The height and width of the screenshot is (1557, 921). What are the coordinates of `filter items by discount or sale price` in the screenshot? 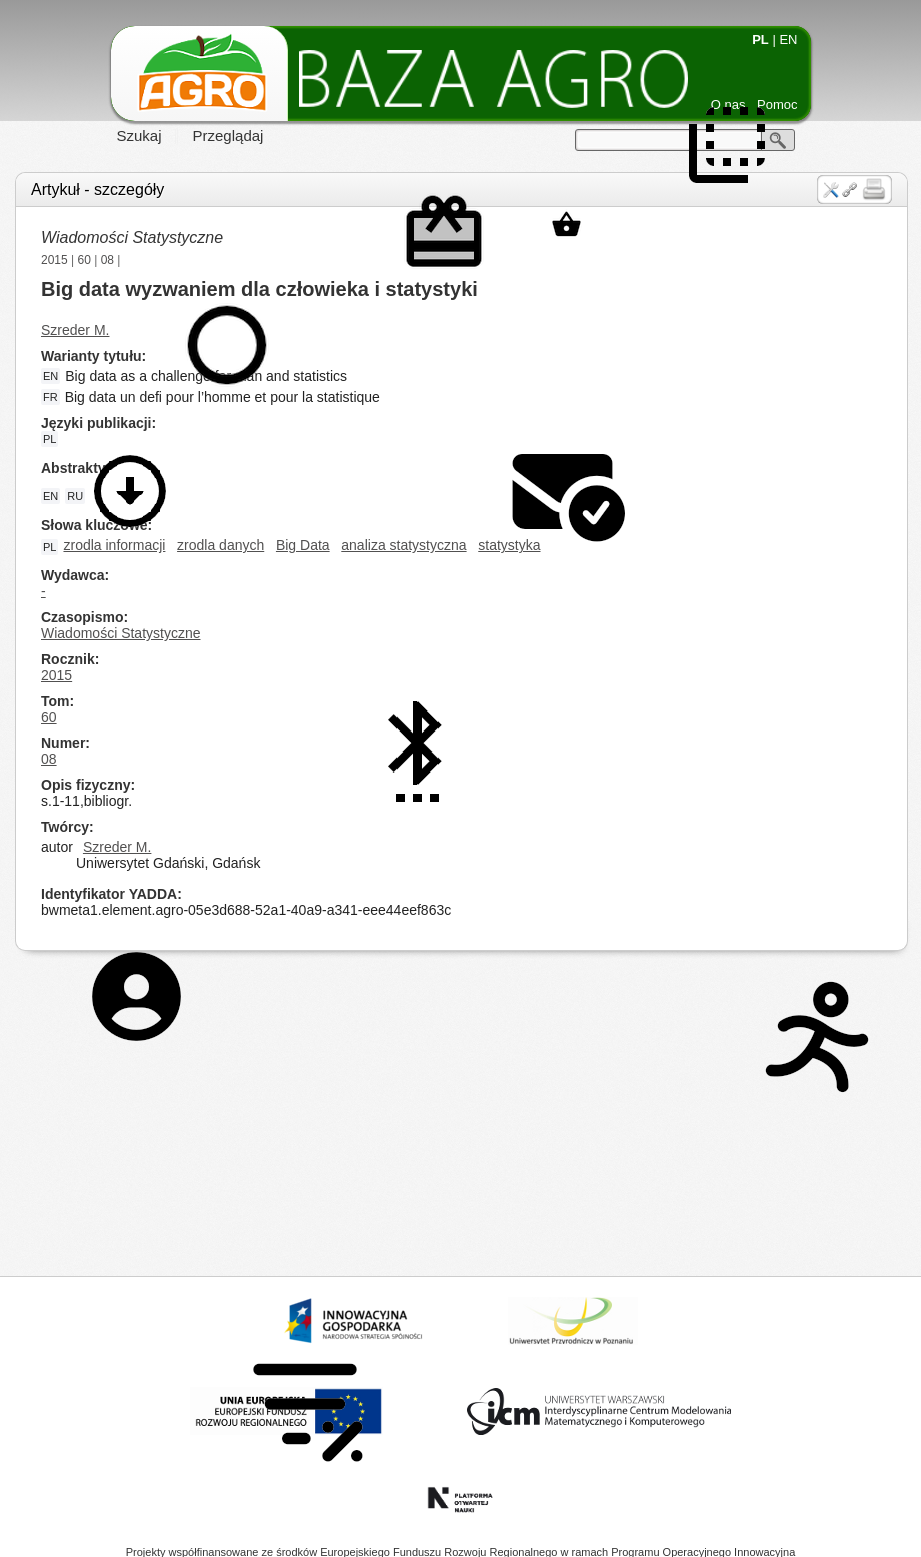 It's located at (305, 1404).